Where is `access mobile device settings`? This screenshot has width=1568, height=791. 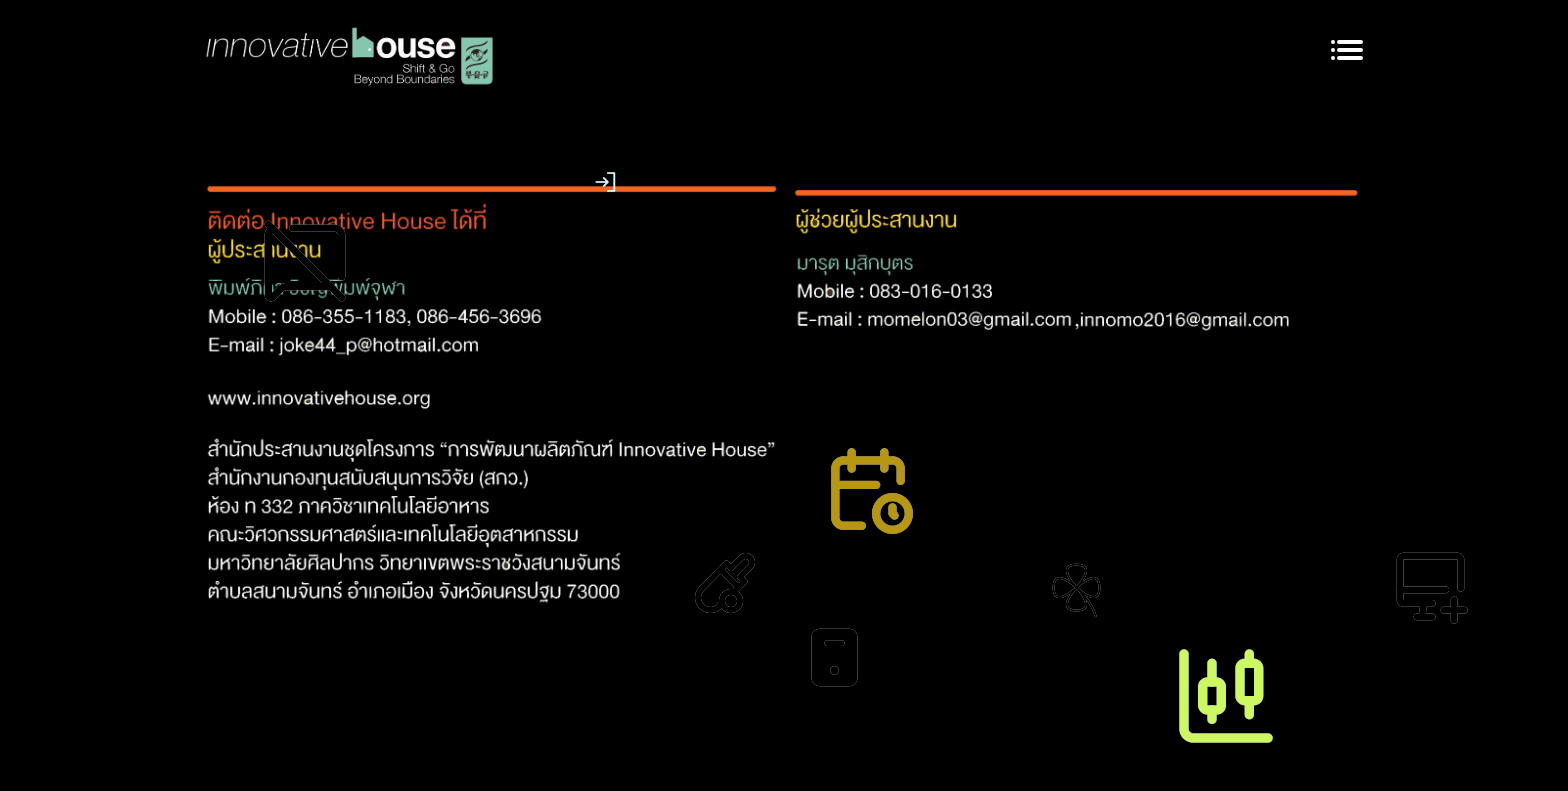
access mobile device settings is located at coordinates (834, 657).